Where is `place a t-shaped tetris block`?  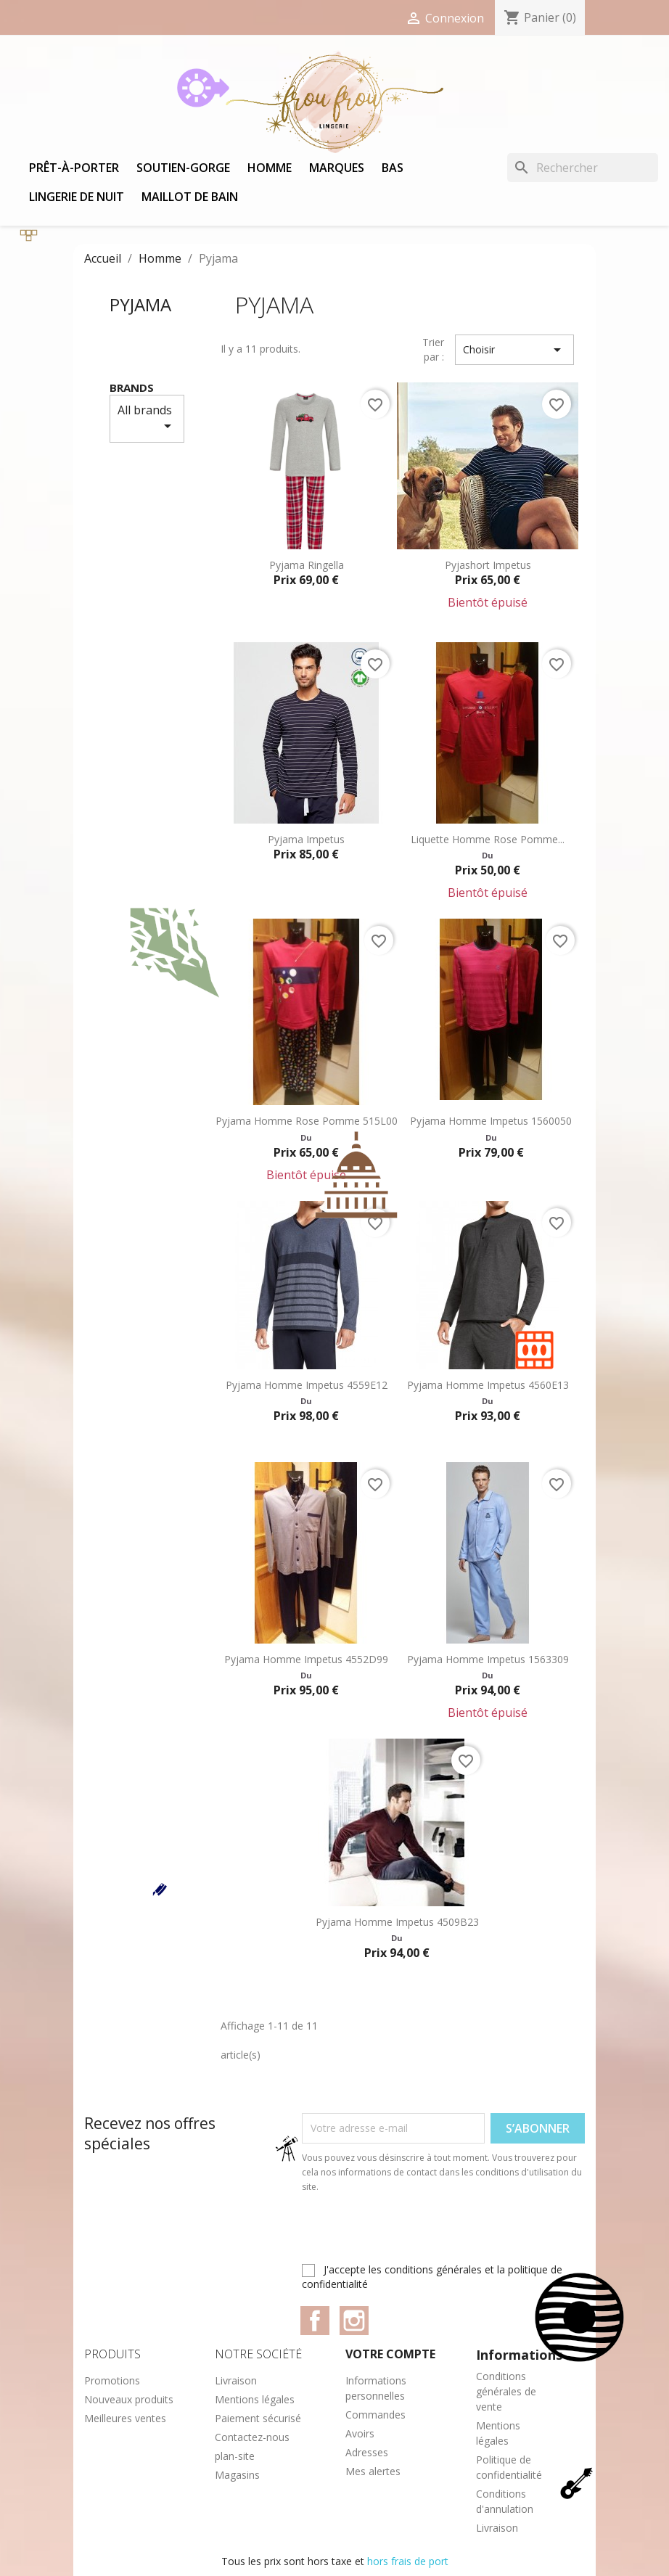
place a t-shaped tetris block is located at coordinates (28, 235).